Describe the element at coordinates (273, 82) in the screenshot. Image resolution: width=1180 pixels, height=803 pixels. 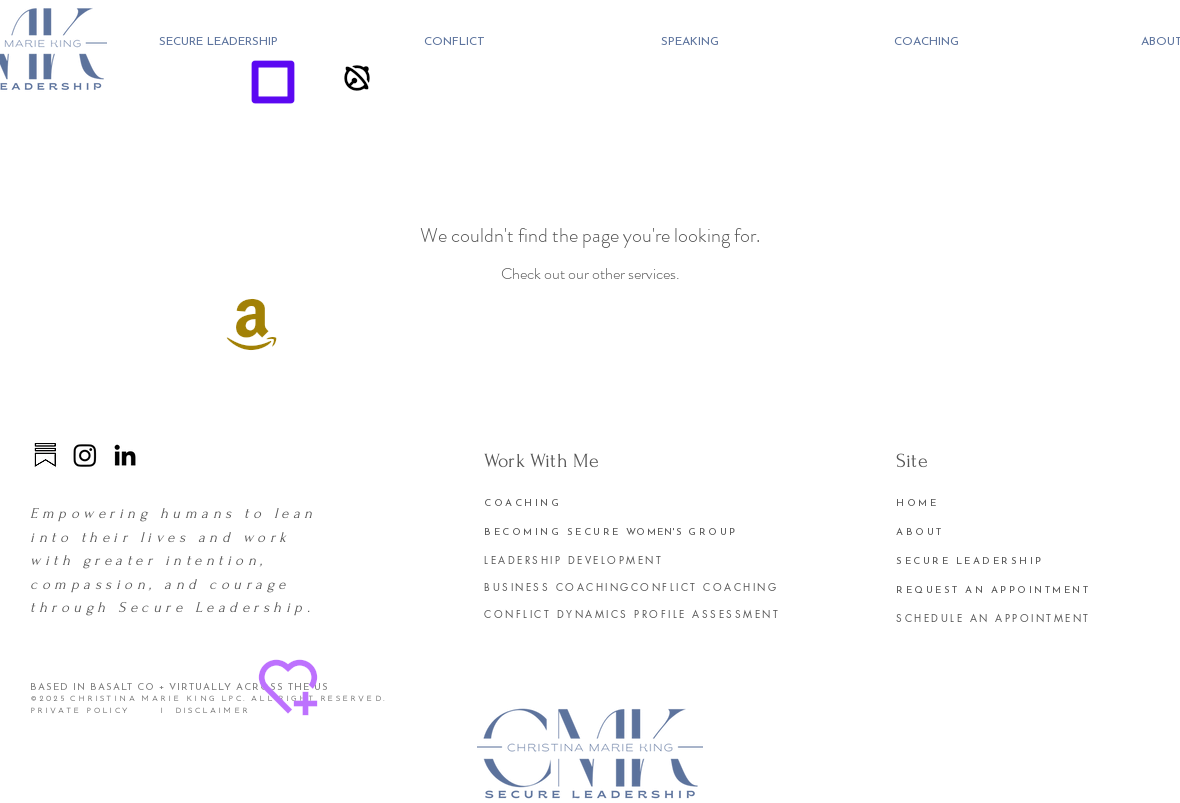
I see `stop media playback` at that location.